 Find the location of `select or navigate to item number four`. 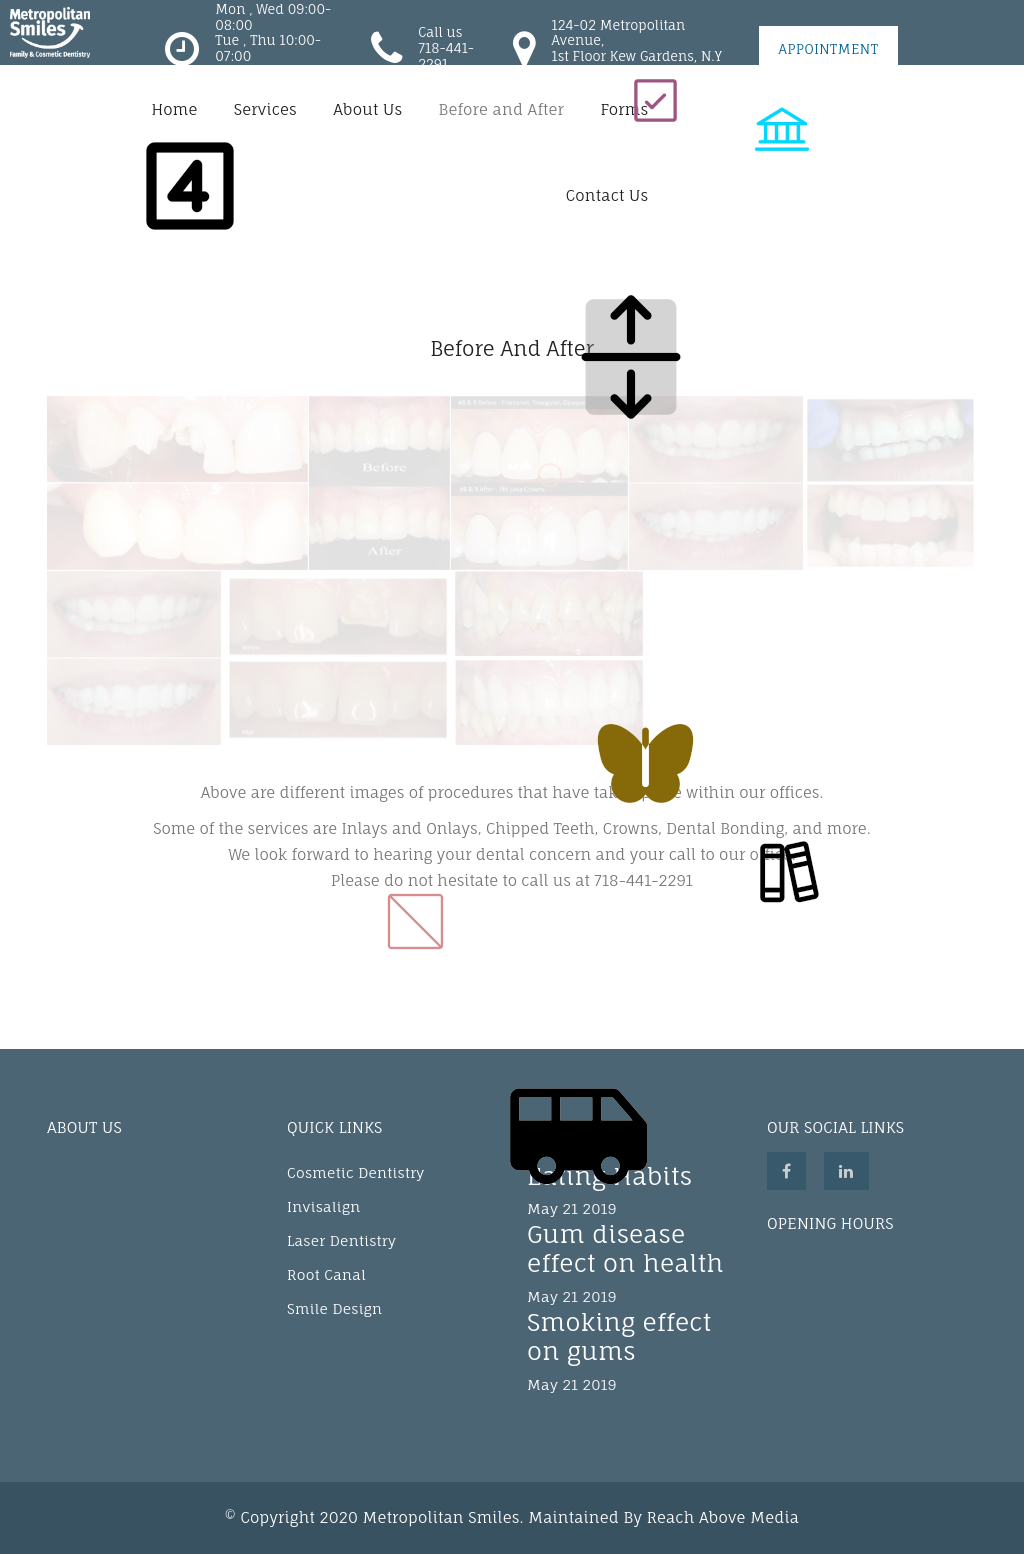

select or navigate to item number four is located at coordinates (190, 186).